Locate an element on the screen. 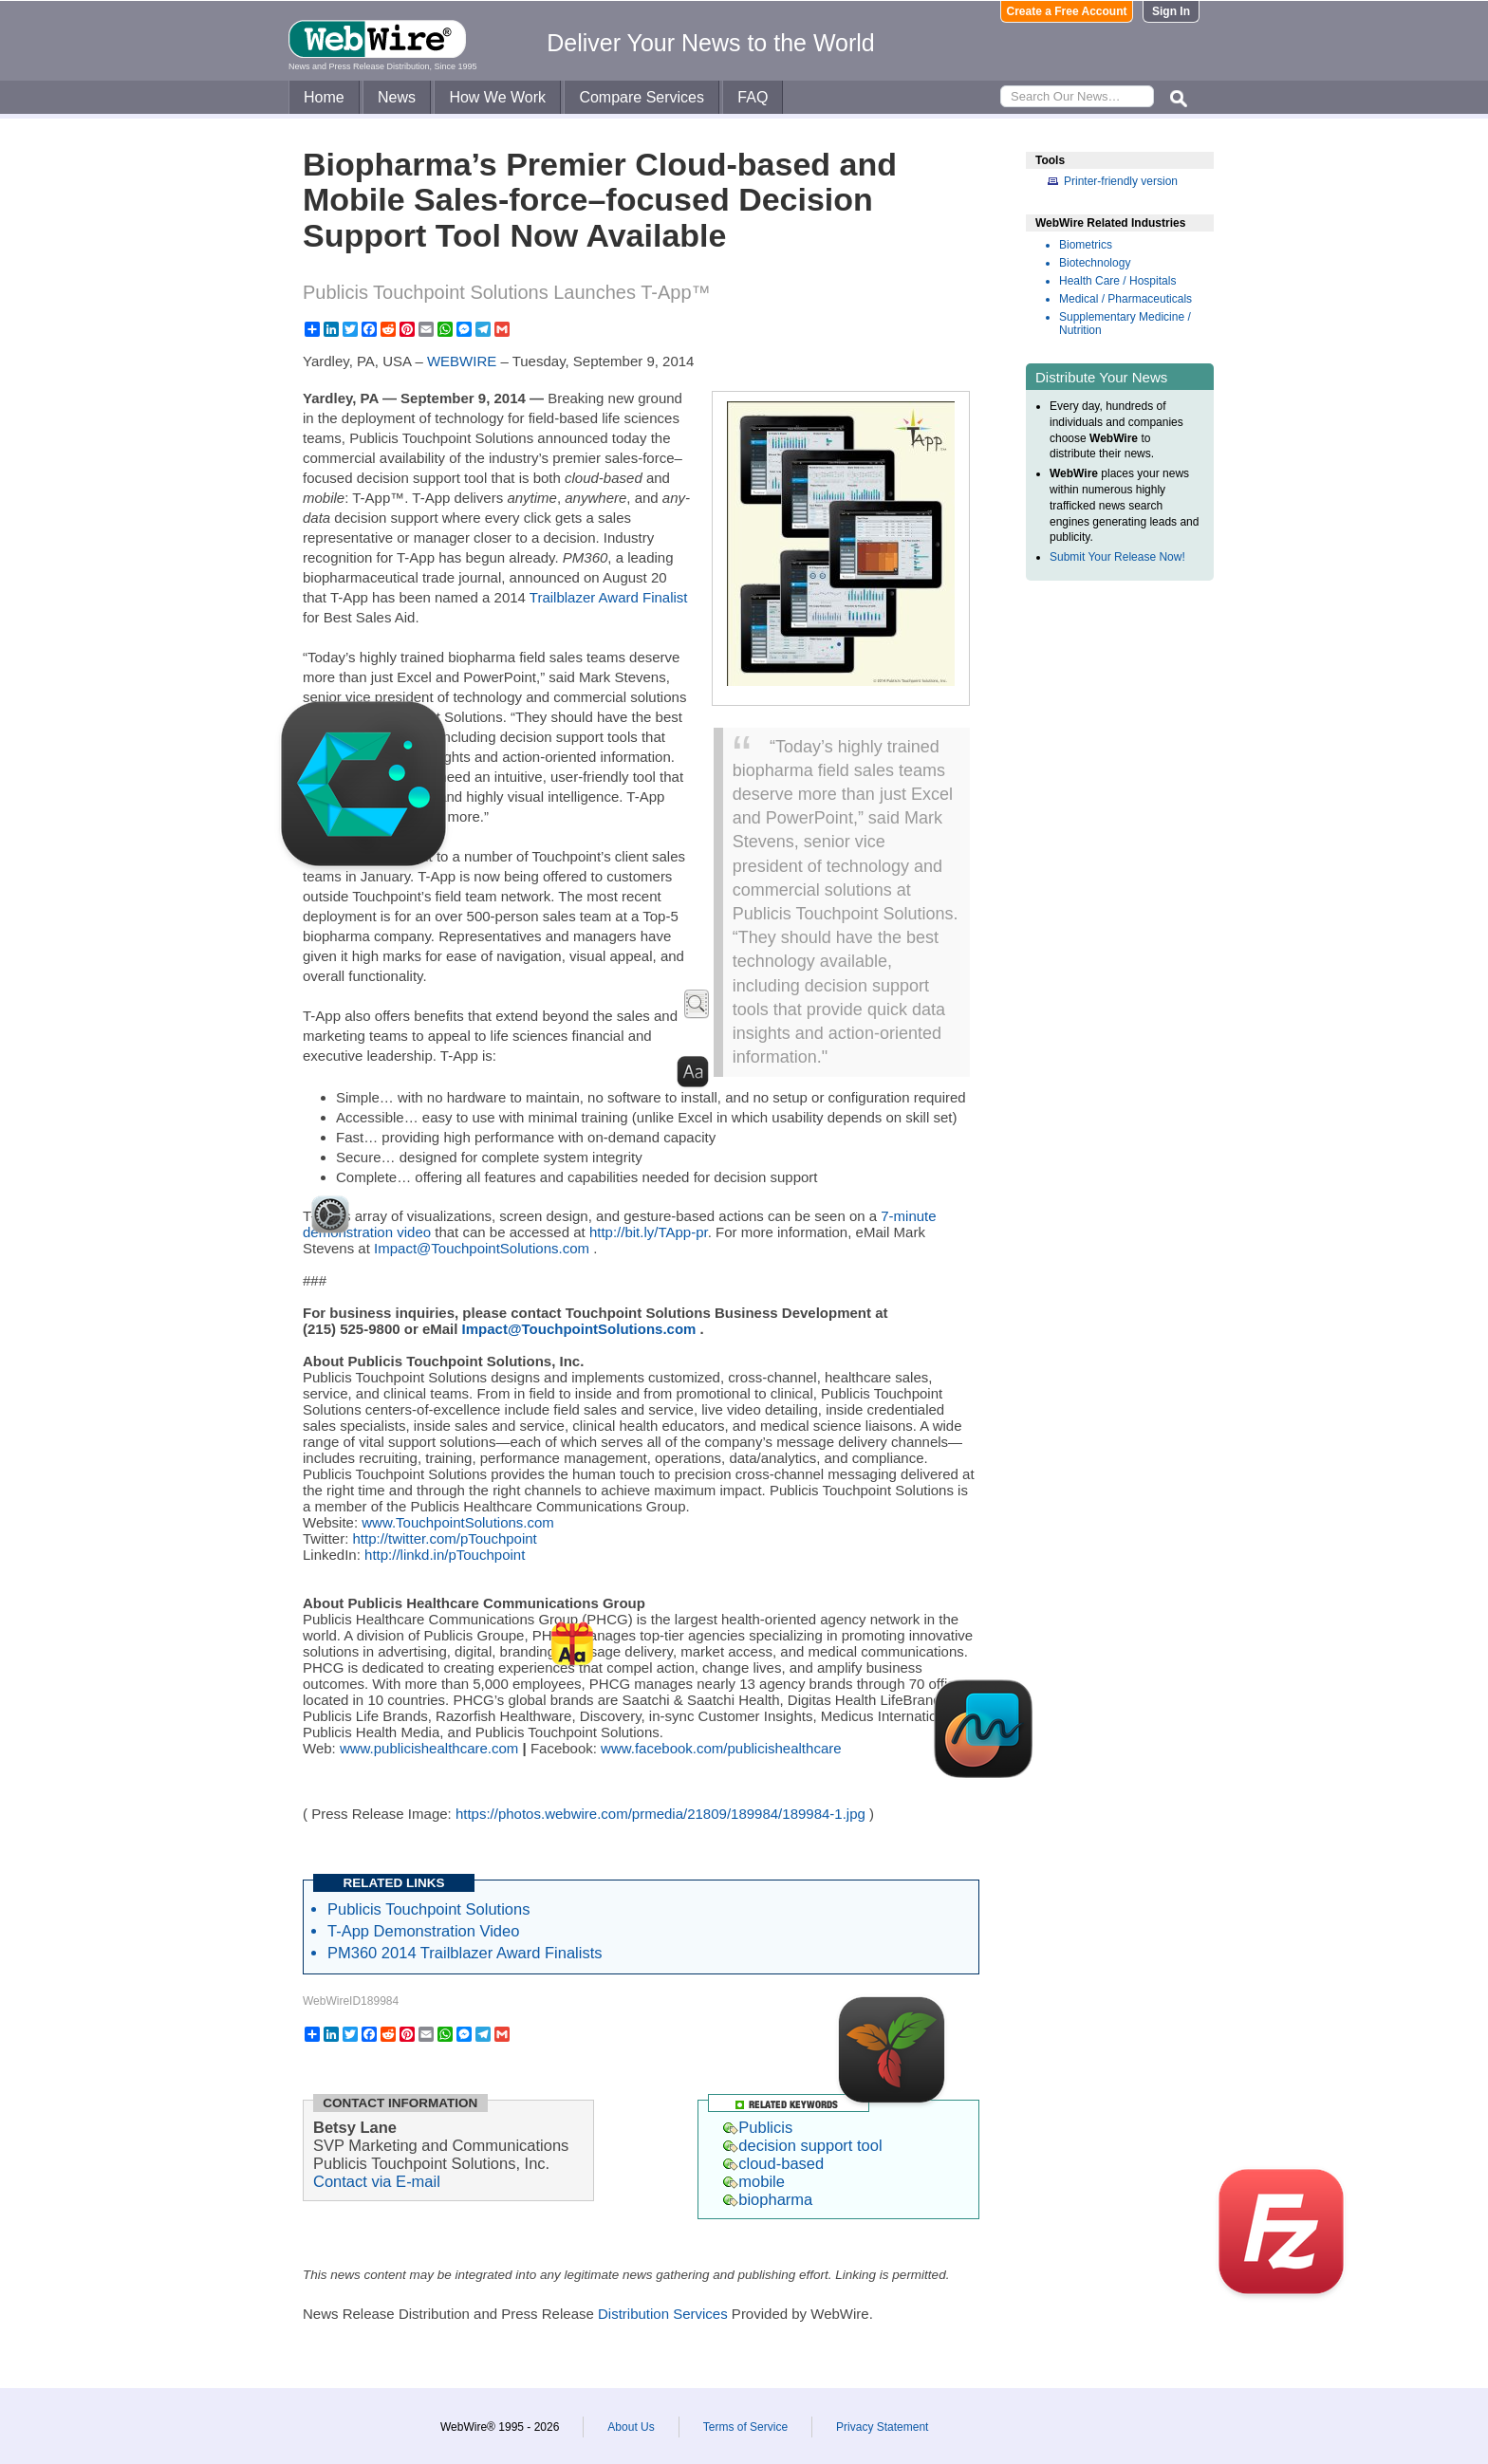 This screenshot has height=2464, width=1488. open font book application is located at coordinates (693, 1072).